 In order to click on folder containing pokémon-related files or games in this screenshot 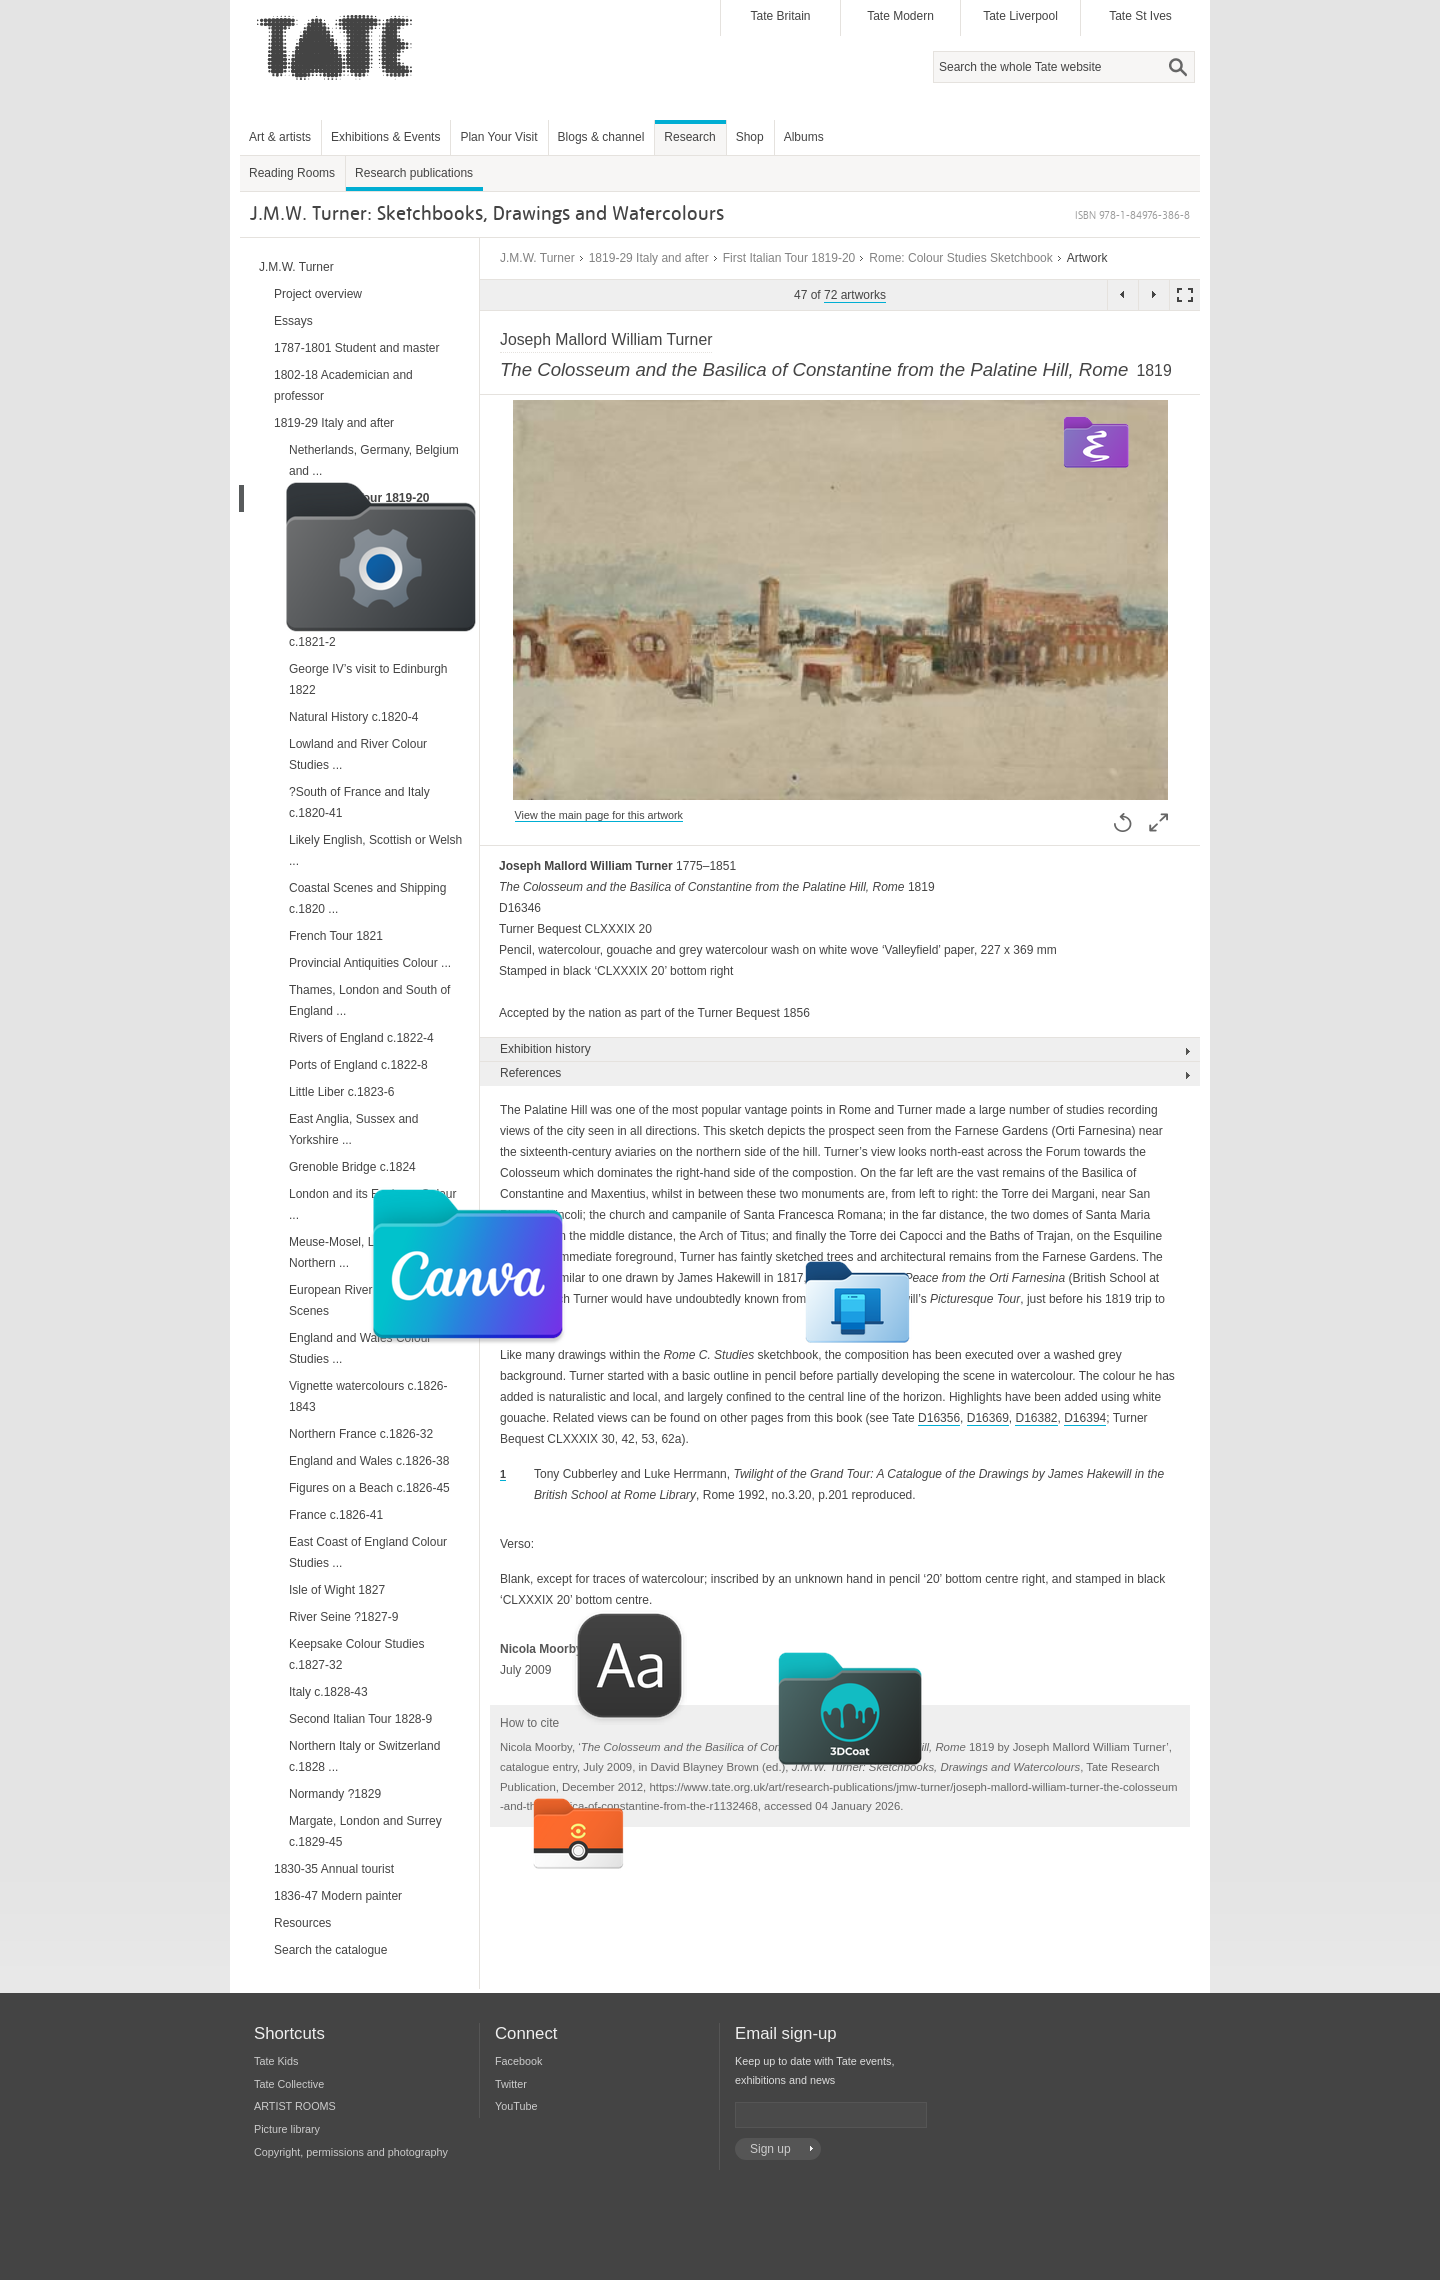, I will do `click(578, 1836)`.